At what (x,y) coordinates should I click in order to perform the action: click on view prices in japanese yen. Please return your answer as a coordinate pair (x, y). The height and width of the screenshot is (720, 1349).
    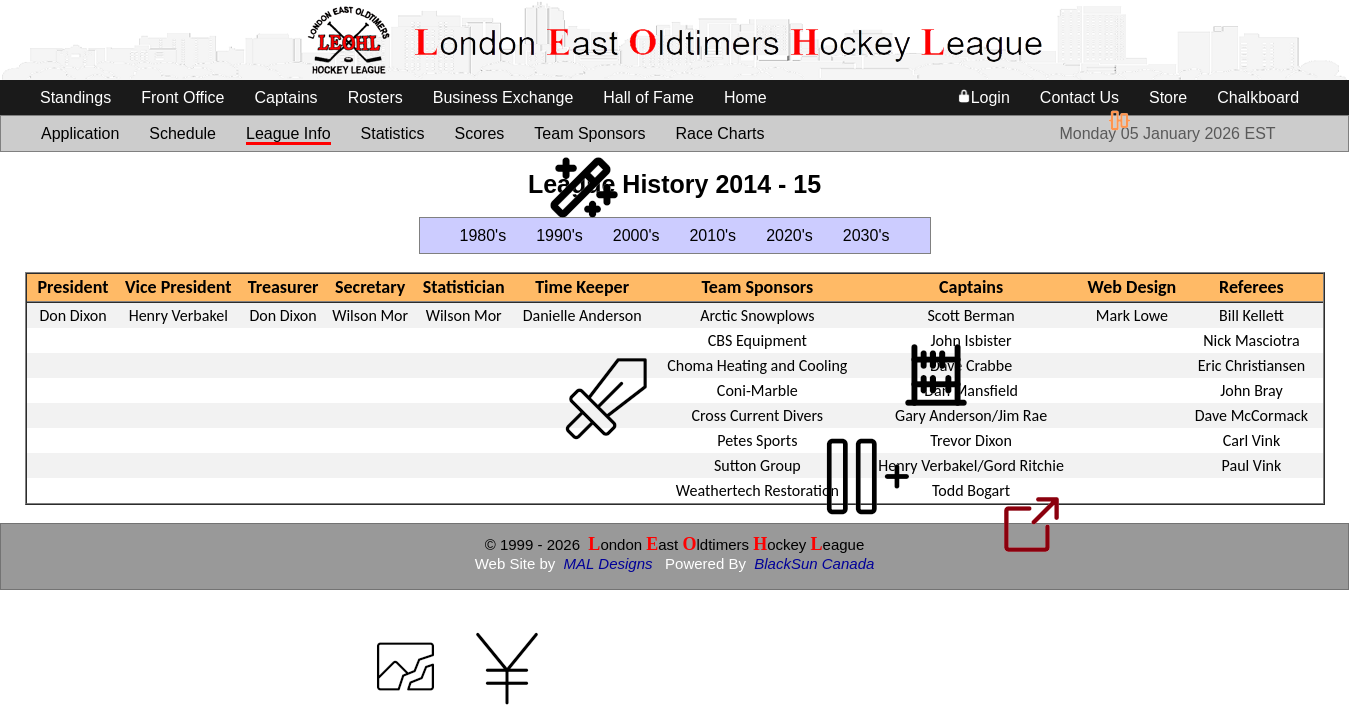
    Looking at the image, I should click on (507, 667).